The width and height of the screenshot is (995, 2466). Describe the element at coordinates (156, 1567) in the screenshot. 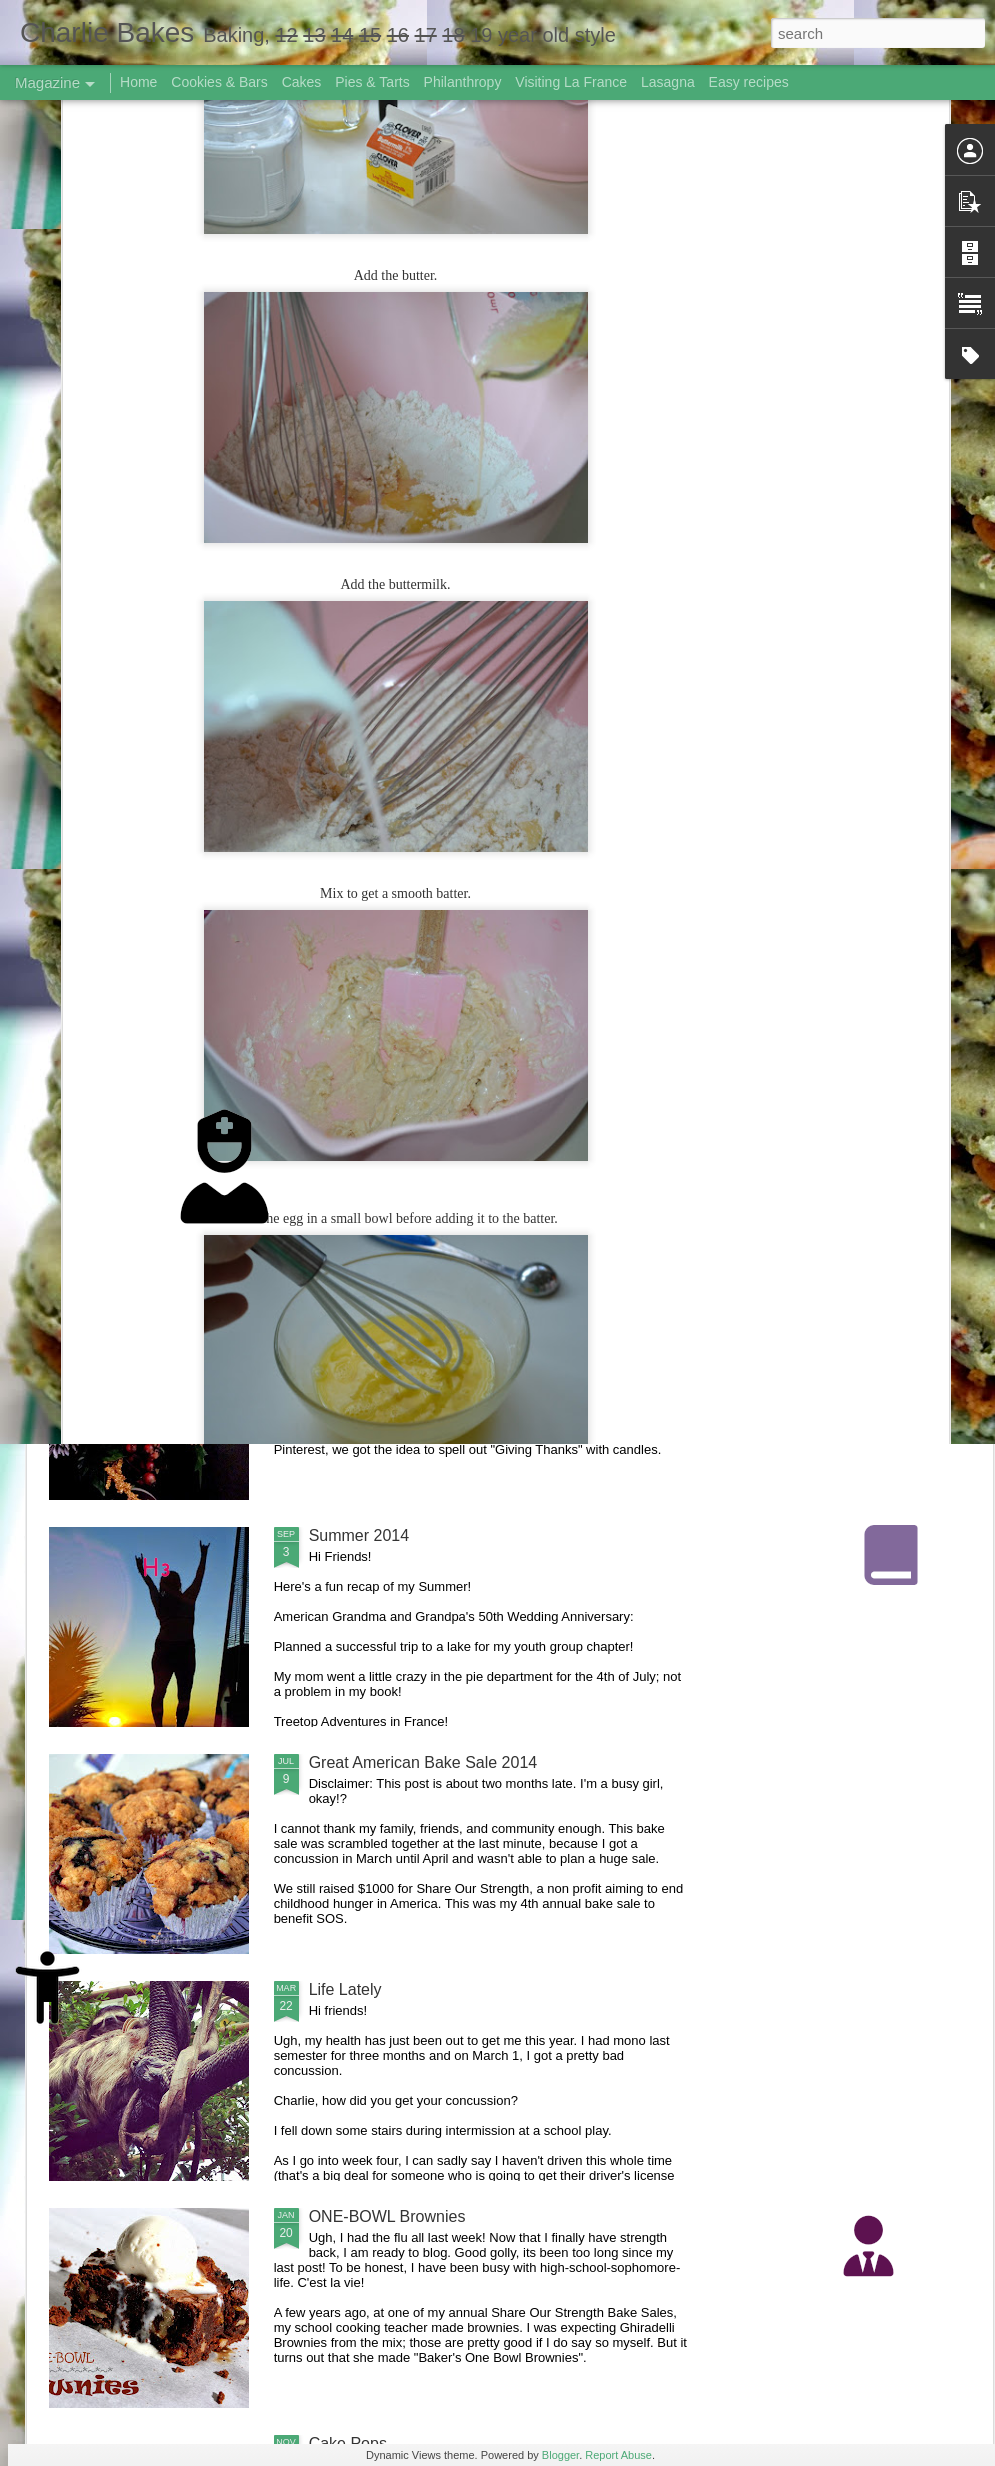

I see `format text as heading level 3` at that location.